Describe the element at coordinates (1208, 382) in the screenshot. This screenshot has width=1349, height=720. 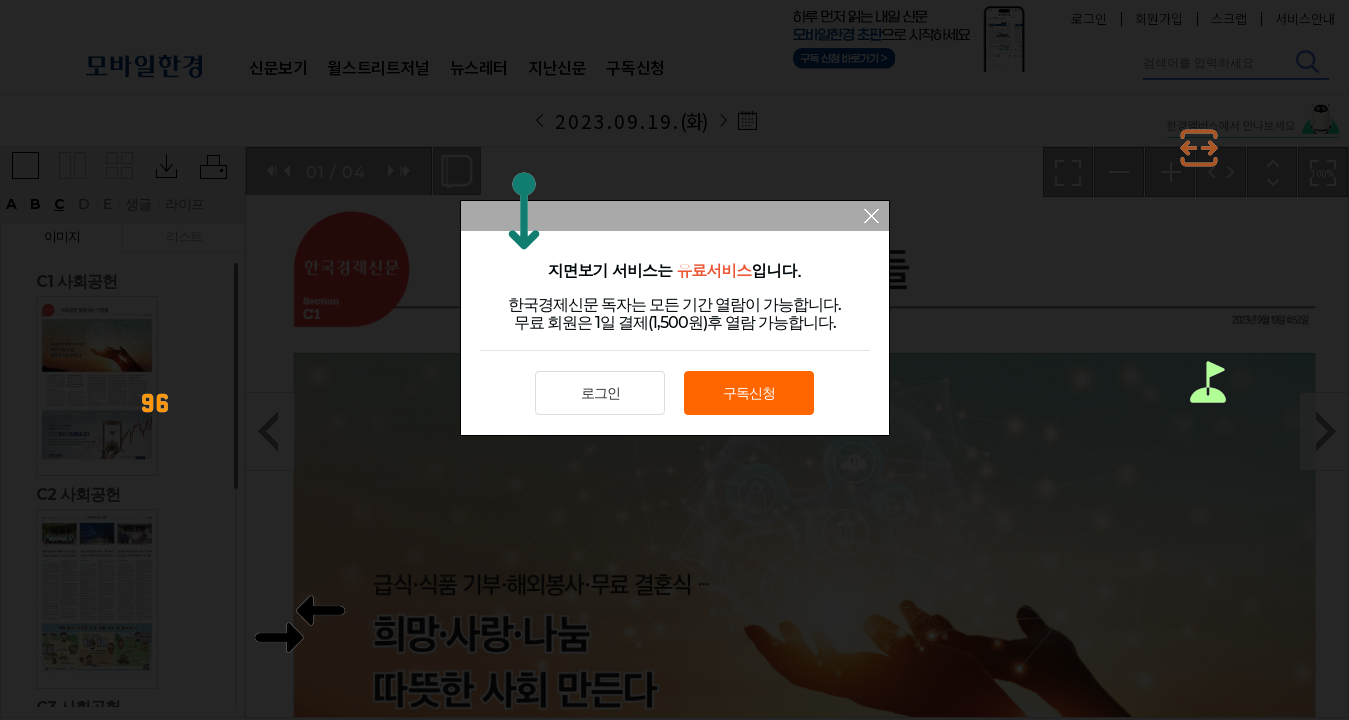
I see `view golf courses or activities` at that location.